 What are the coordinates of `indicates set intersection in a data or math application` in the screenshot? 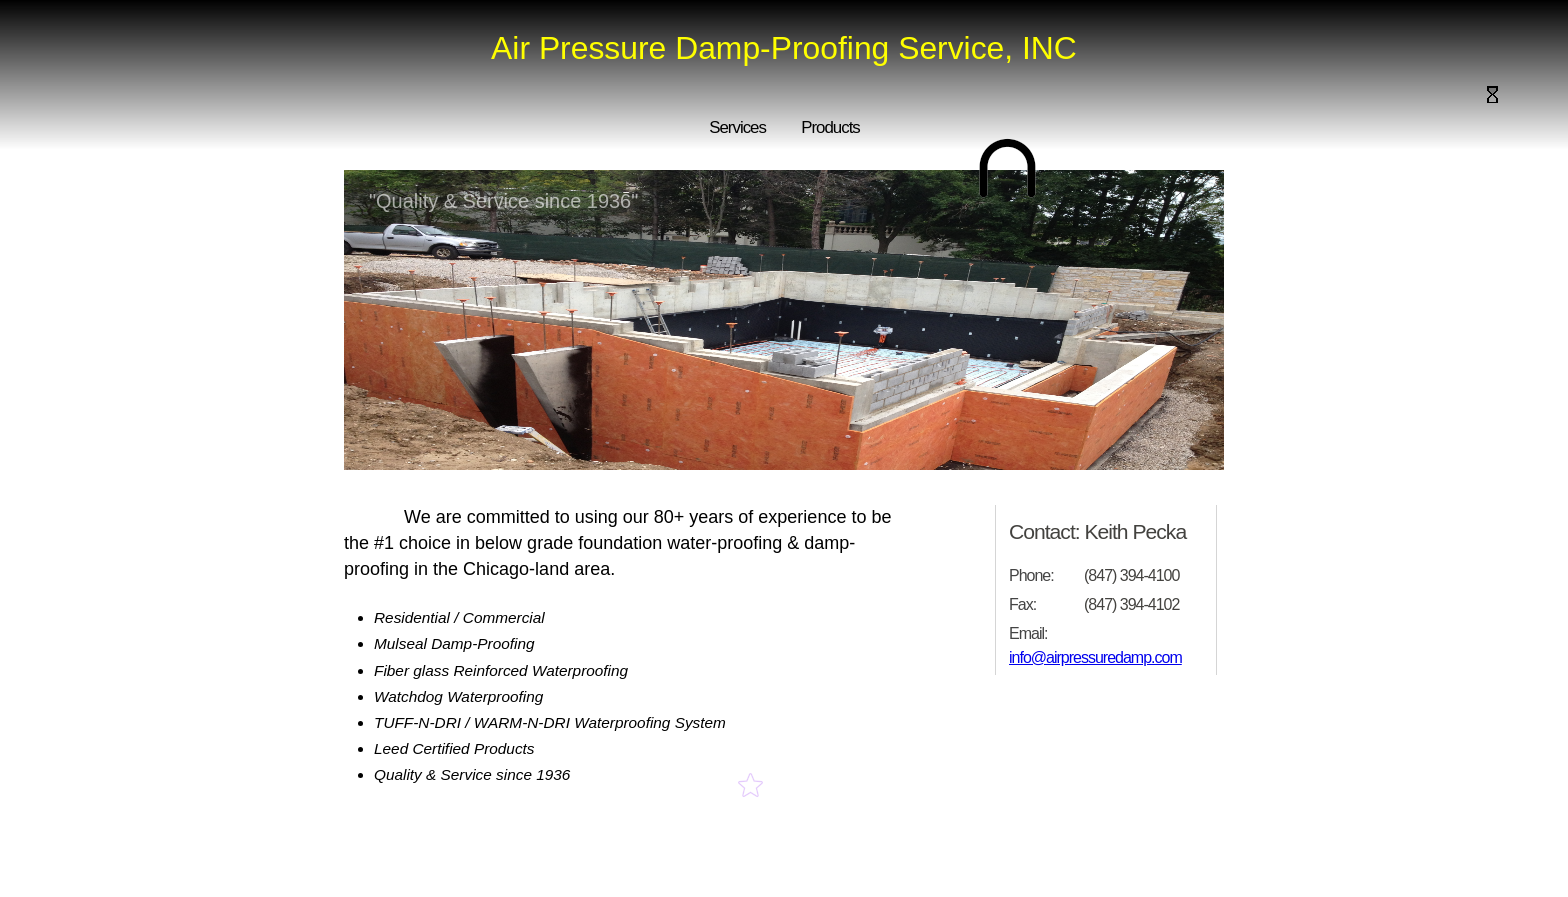 It's located at (1007, 169).